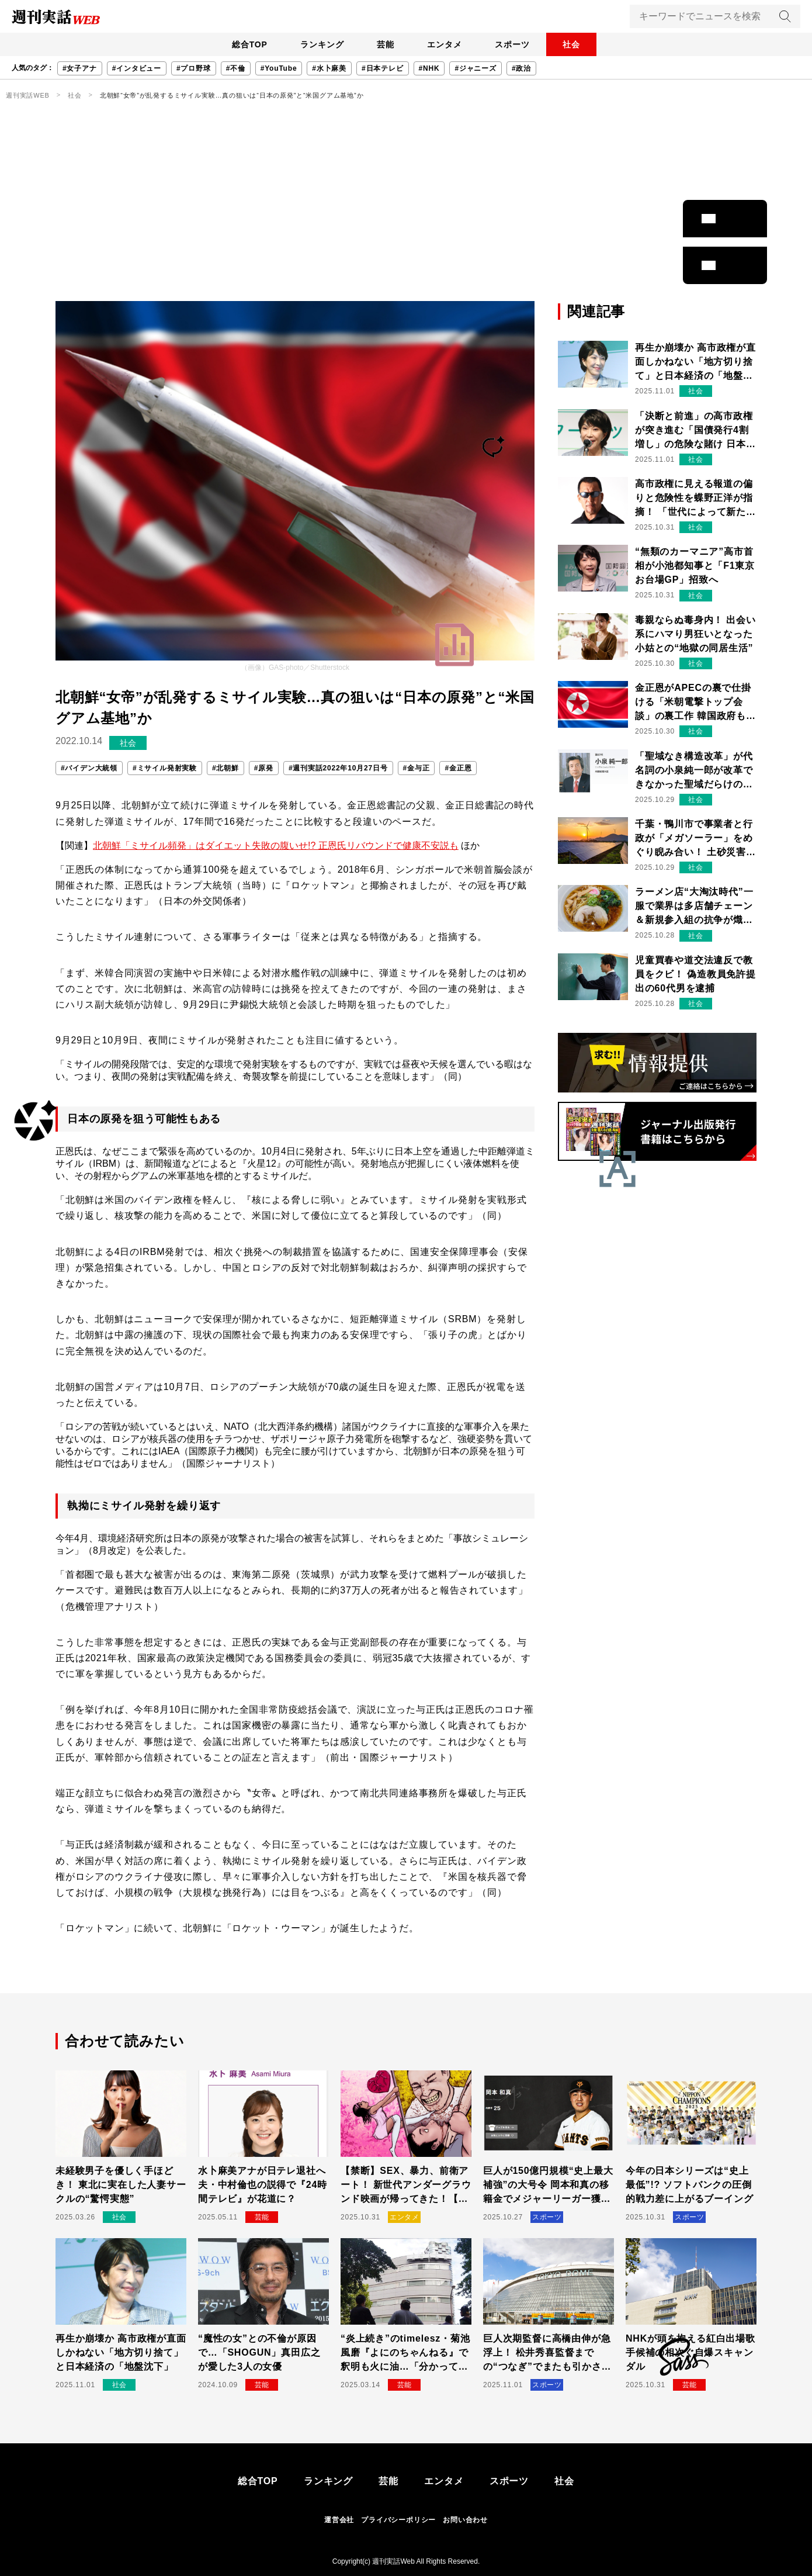 The image size is (812, 2576). What do you see at coordinates (492, 447) in the screenshot?
I see `start a conversation with AI assistant` at bounding box center [492, 447].